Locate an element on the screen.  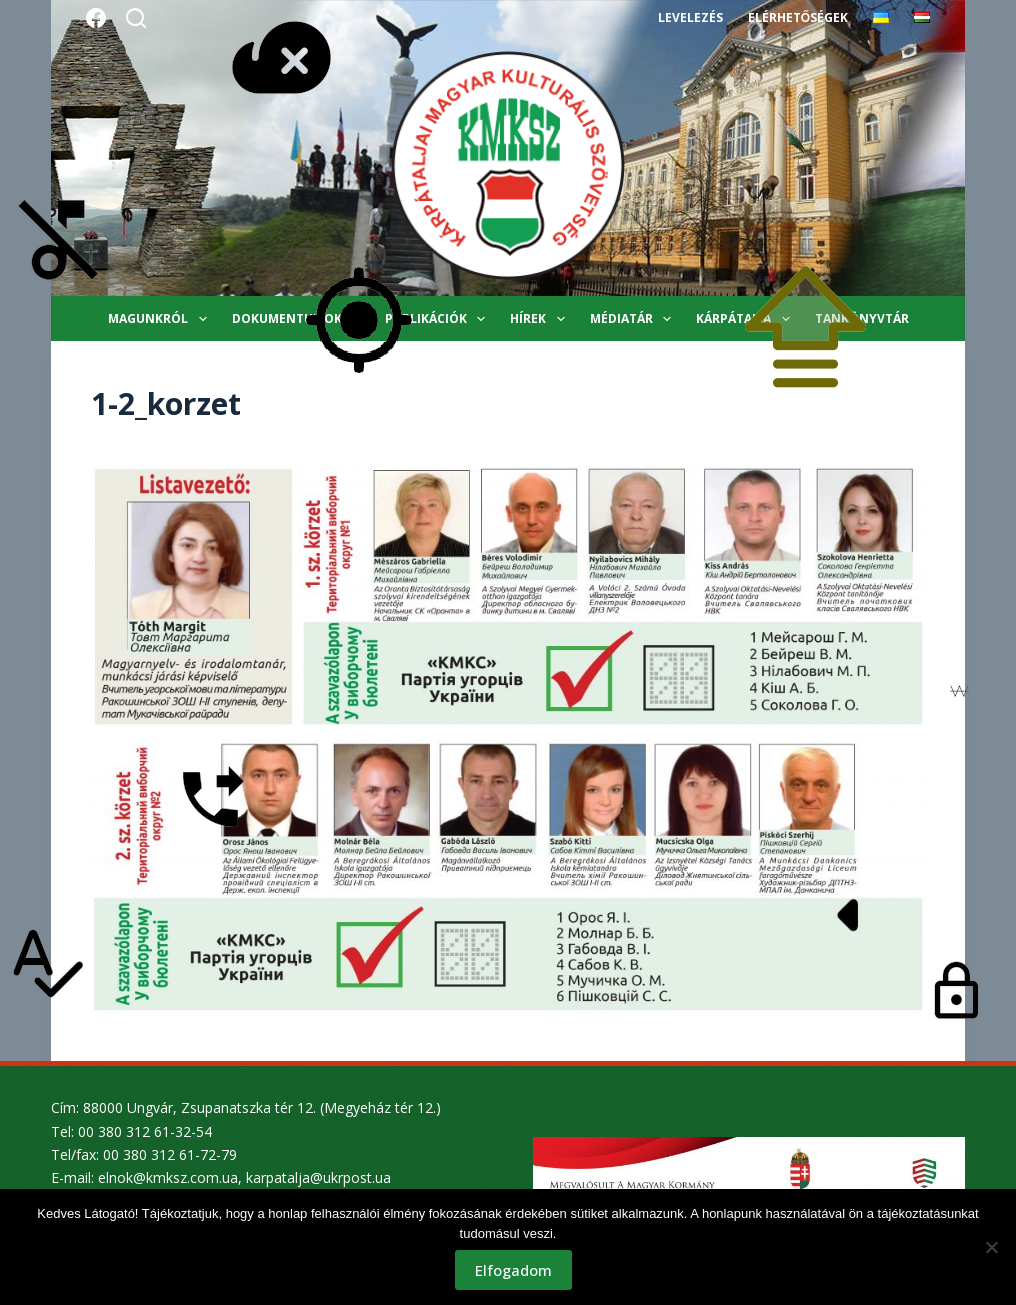
disconnect from cloud storage is located at coordinates (281, 57).